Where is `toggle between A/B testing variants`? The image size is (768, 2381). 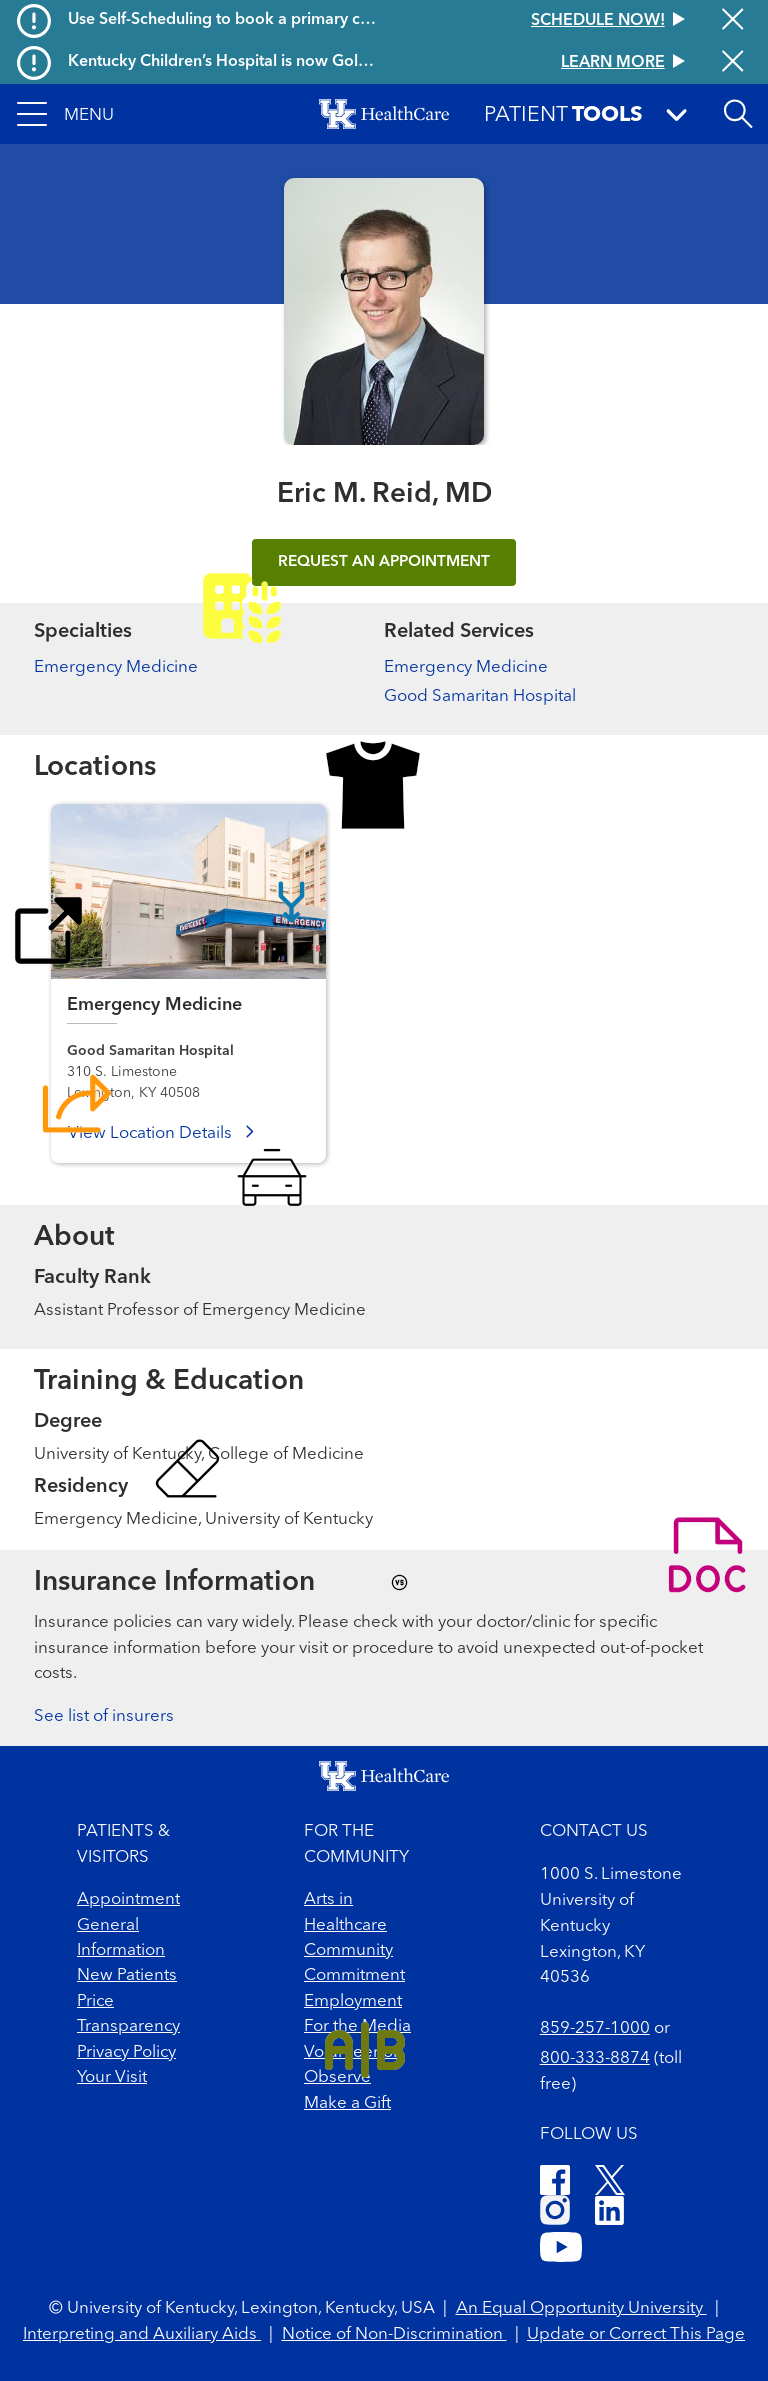 toggle between A/B testing variants is located at coordinates (365, 2050).